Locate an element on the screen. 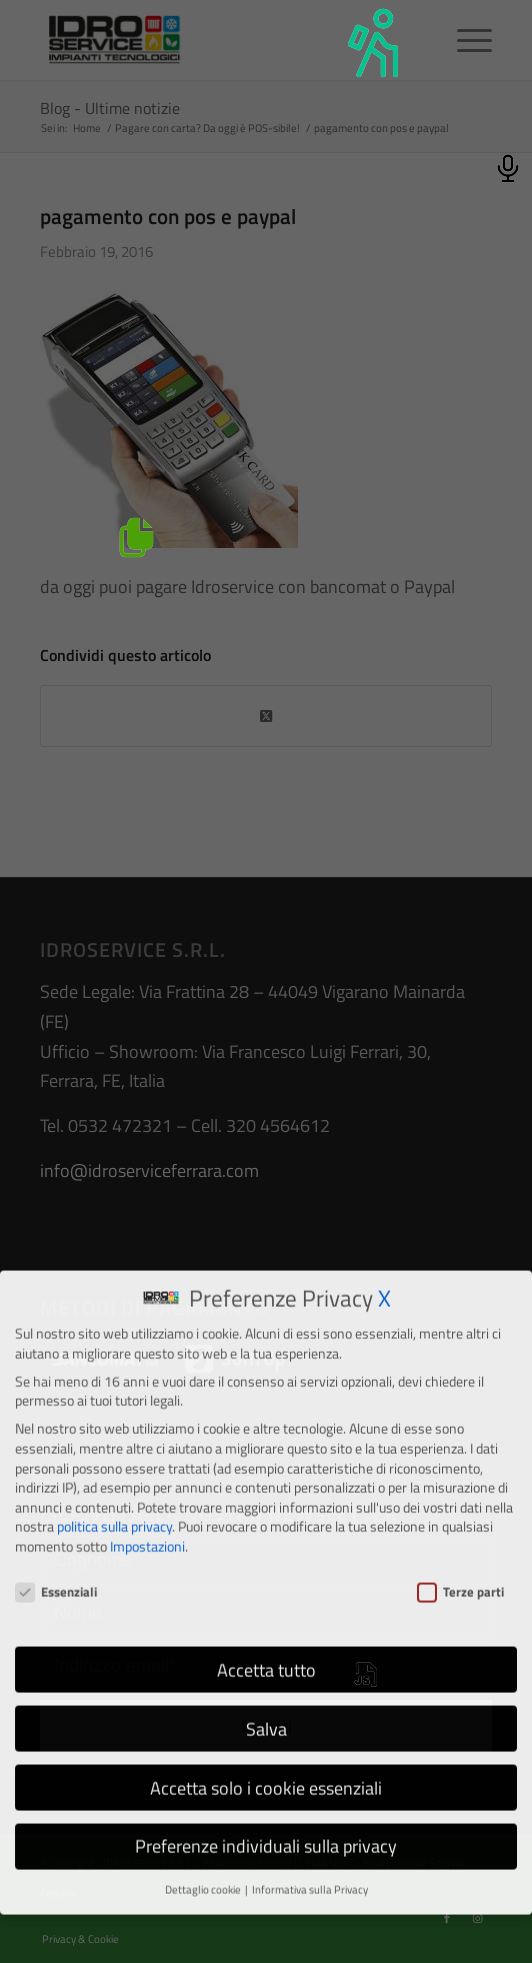 This screenshot has height=1963, width=532. tap to start voice input is located at coordinates (508, 169).